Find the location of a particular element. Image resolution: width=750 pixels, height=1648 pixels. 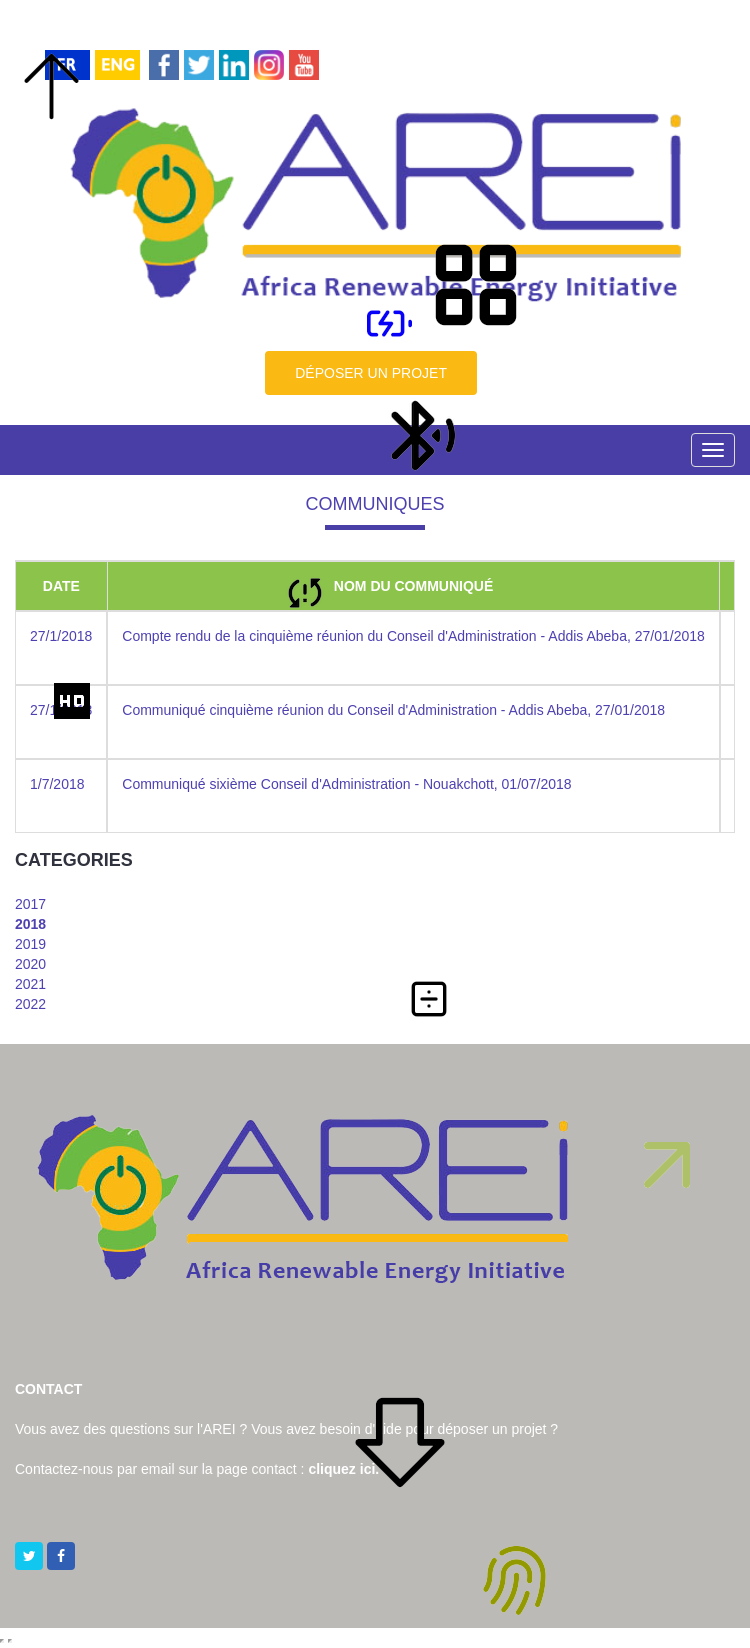

perform division calculation is located at coordinates (429, 999).